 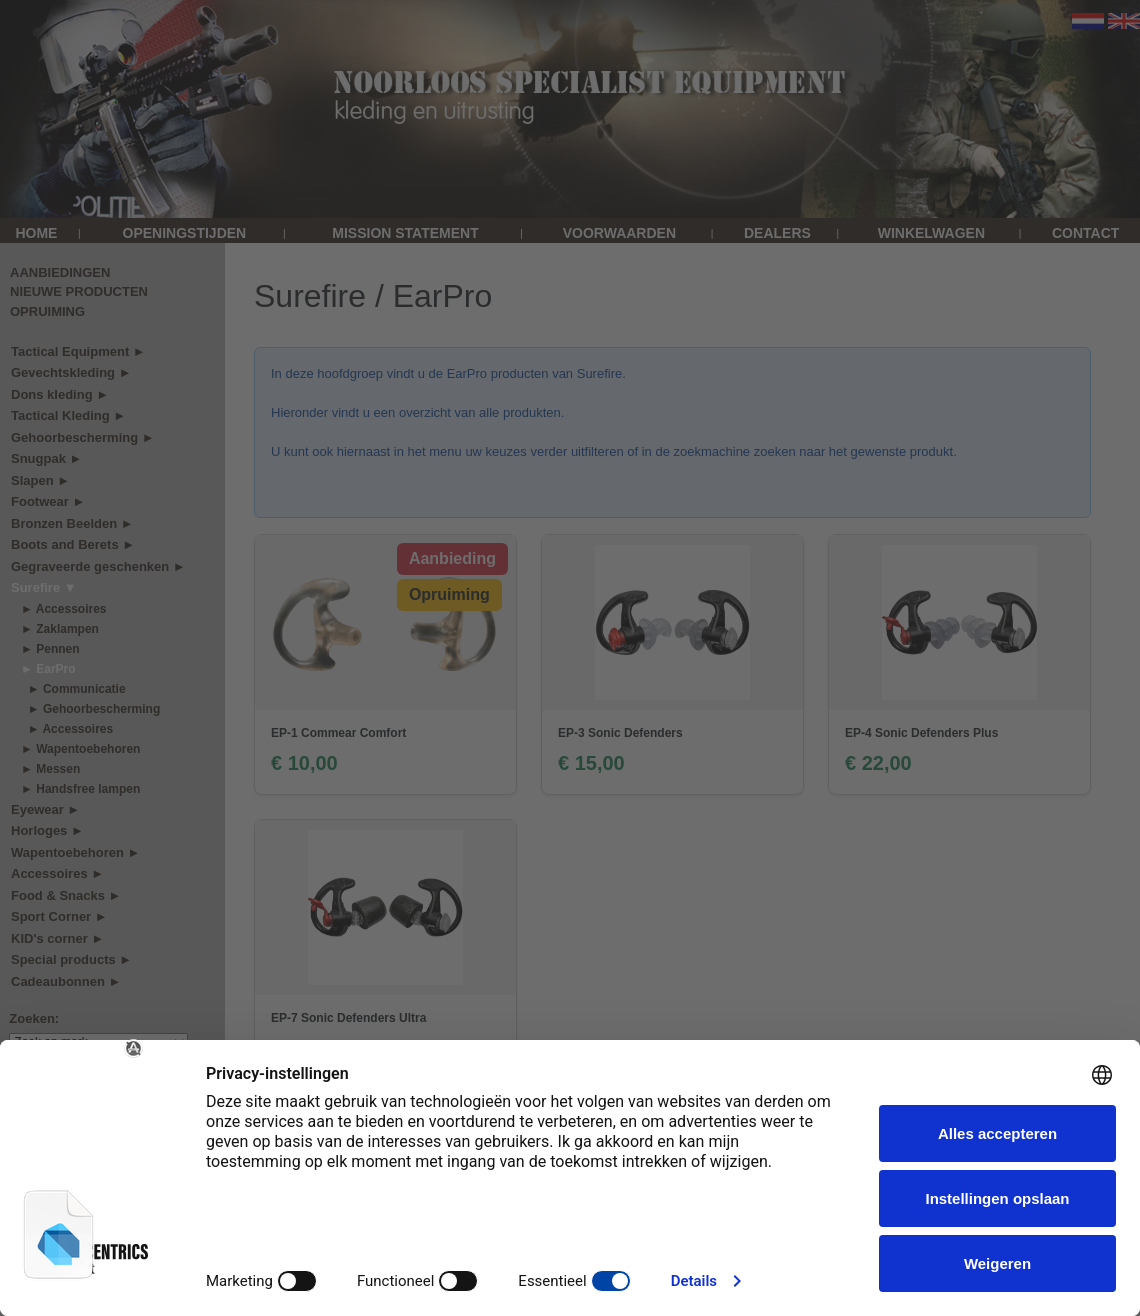 I want to click on dart programming language source file, so click(x=58, y=1234).